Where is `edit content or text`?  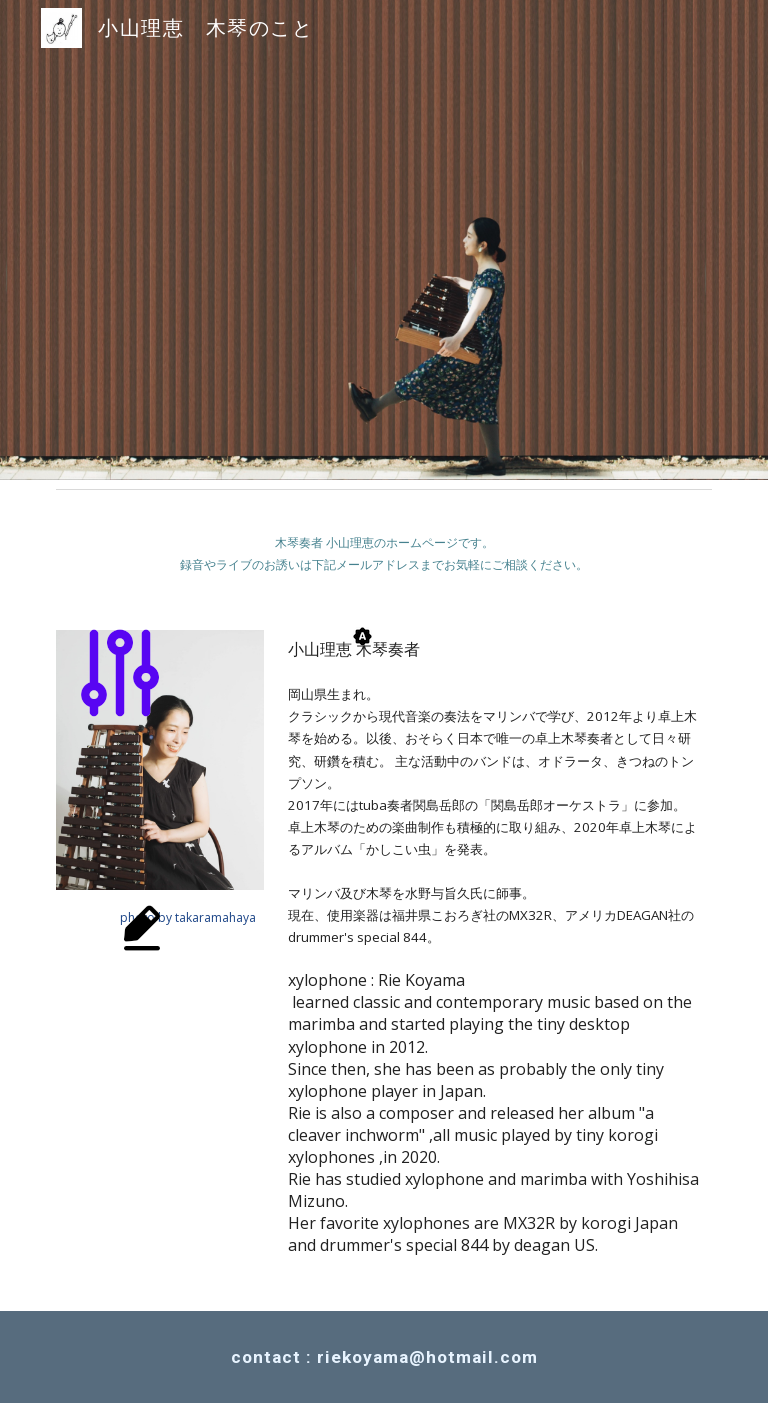 edit content or text is located at coordinates (142, 928).